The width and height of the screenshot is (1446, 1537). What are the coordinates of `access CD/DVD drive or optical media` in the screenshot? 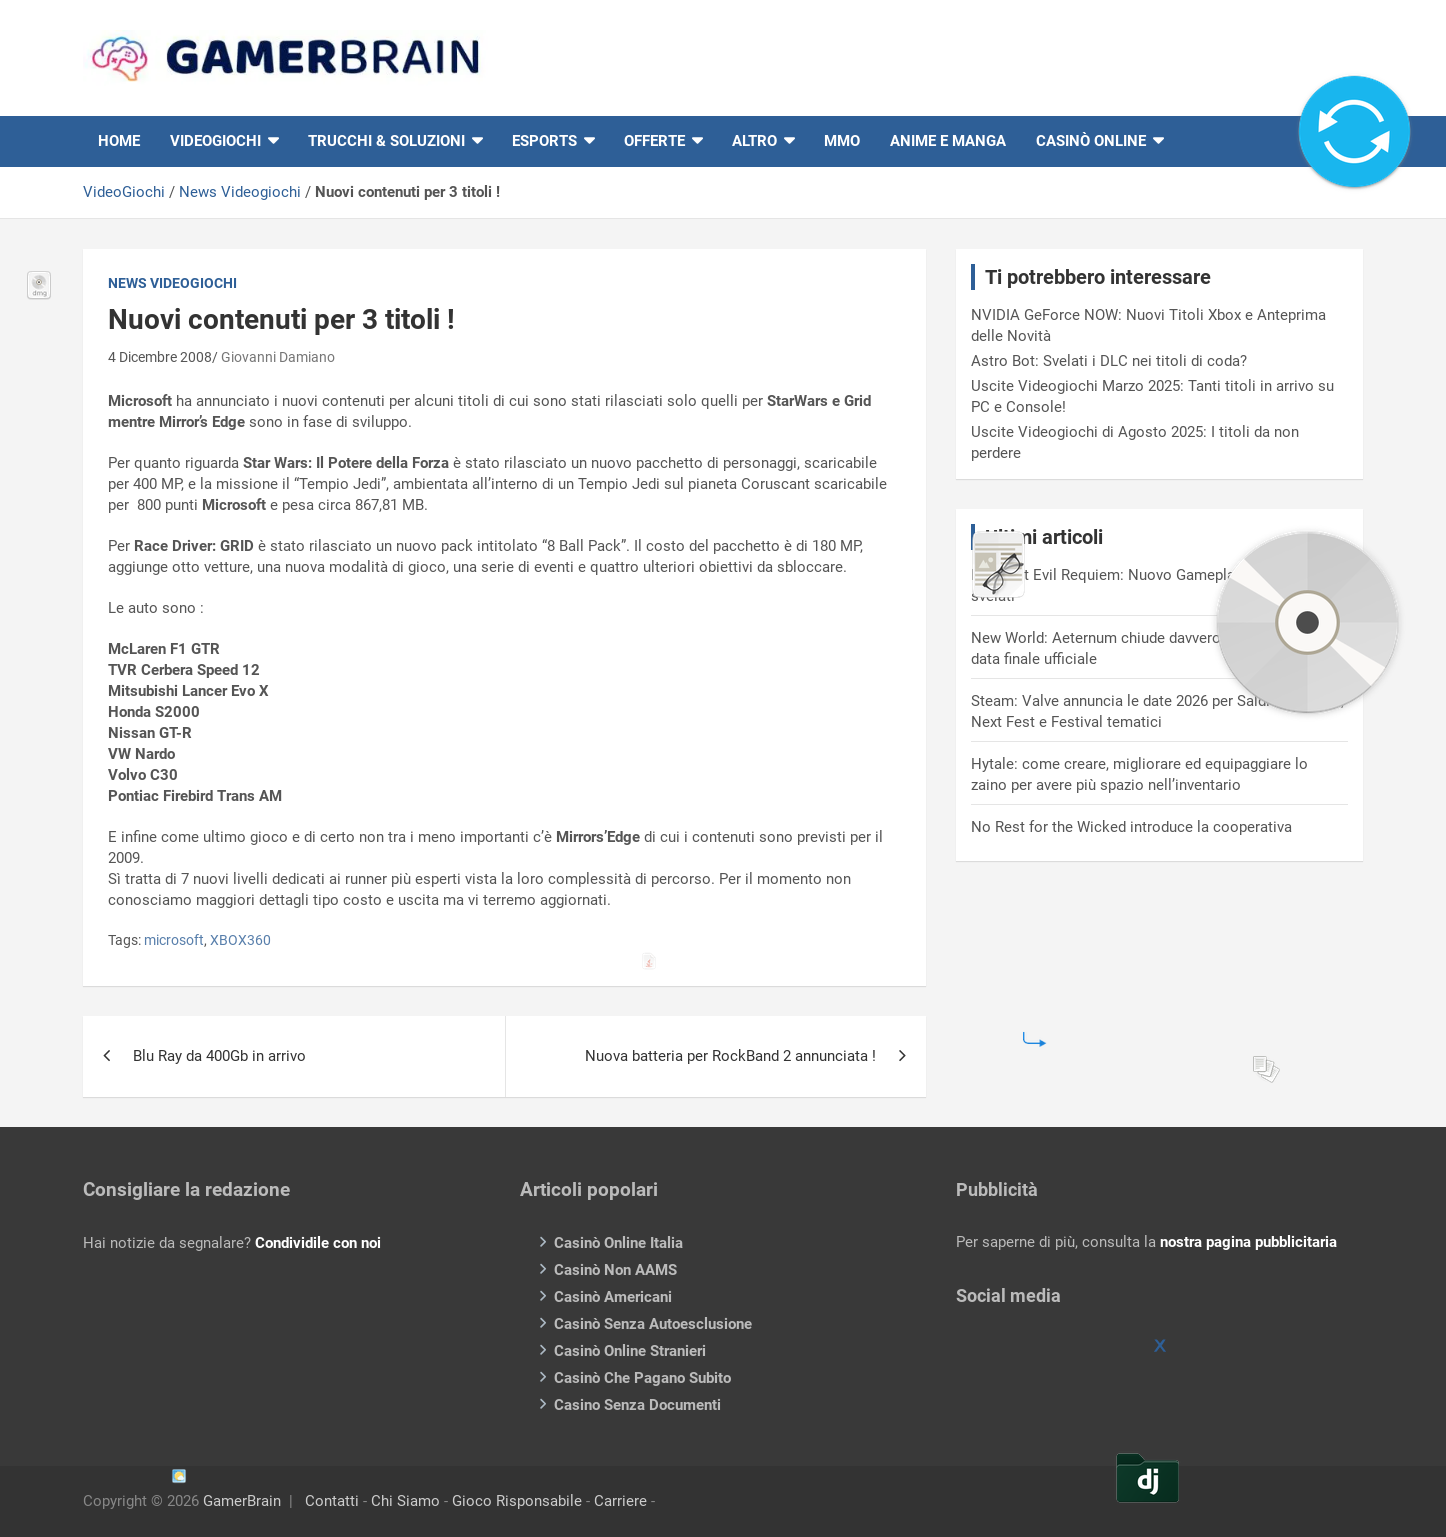 It's located at (1307, 622).